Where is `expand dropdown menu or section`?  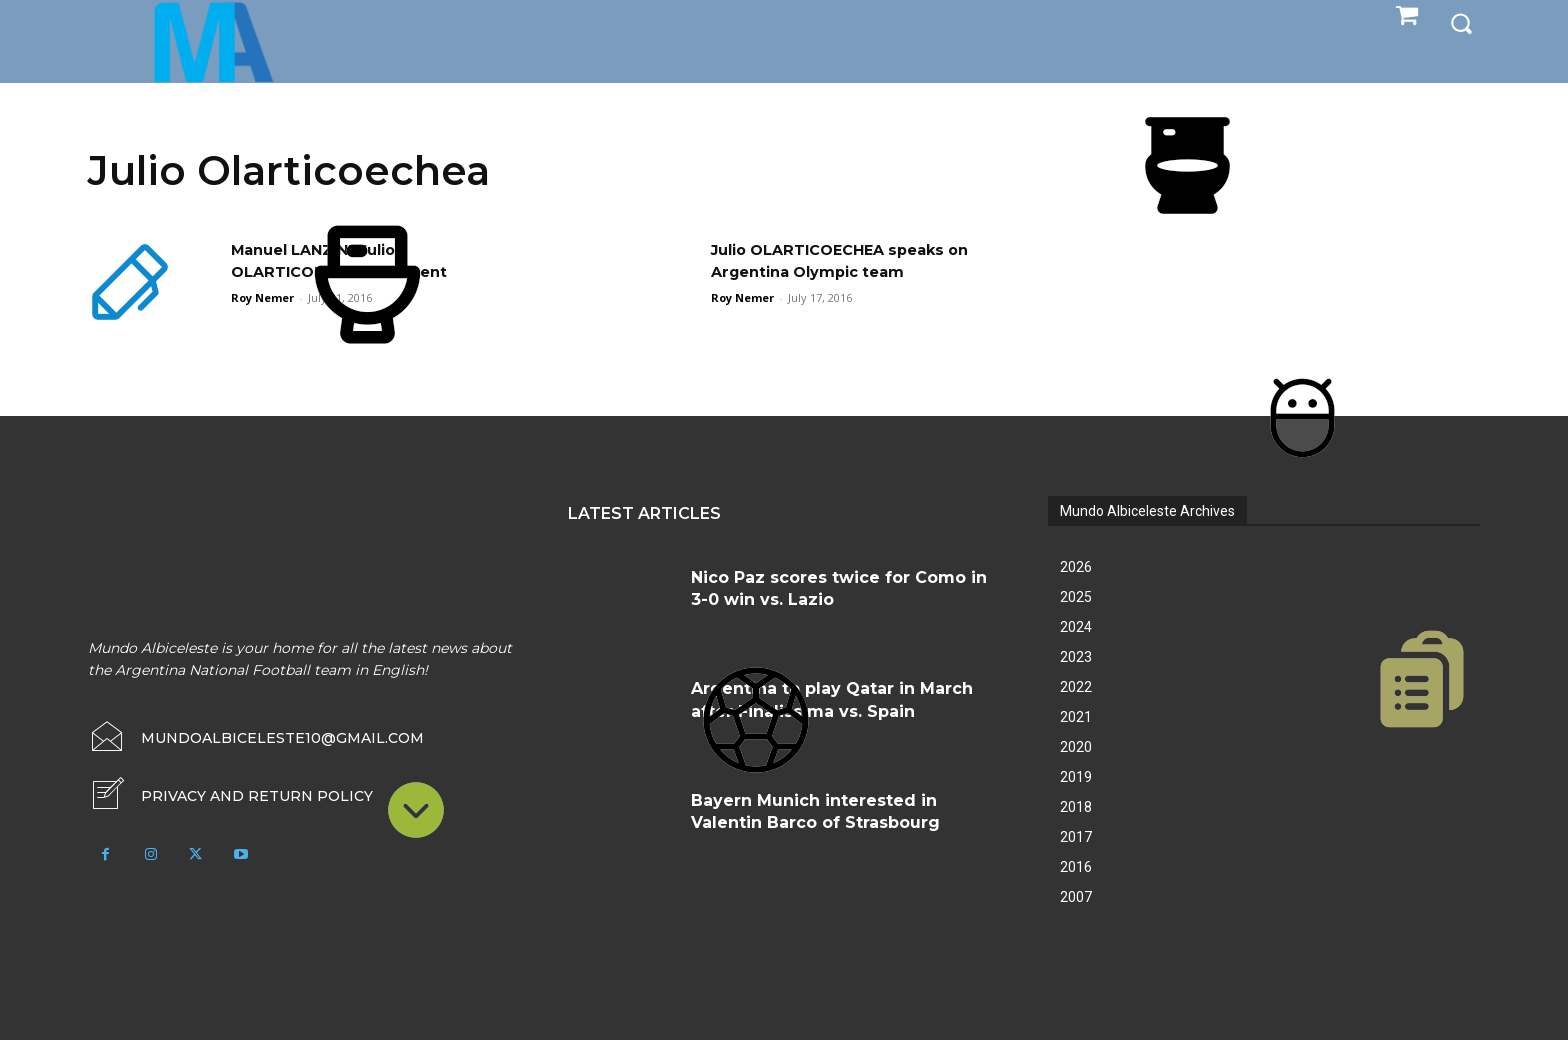 expand dropdown menu or section is located at coordinates (416, 810).